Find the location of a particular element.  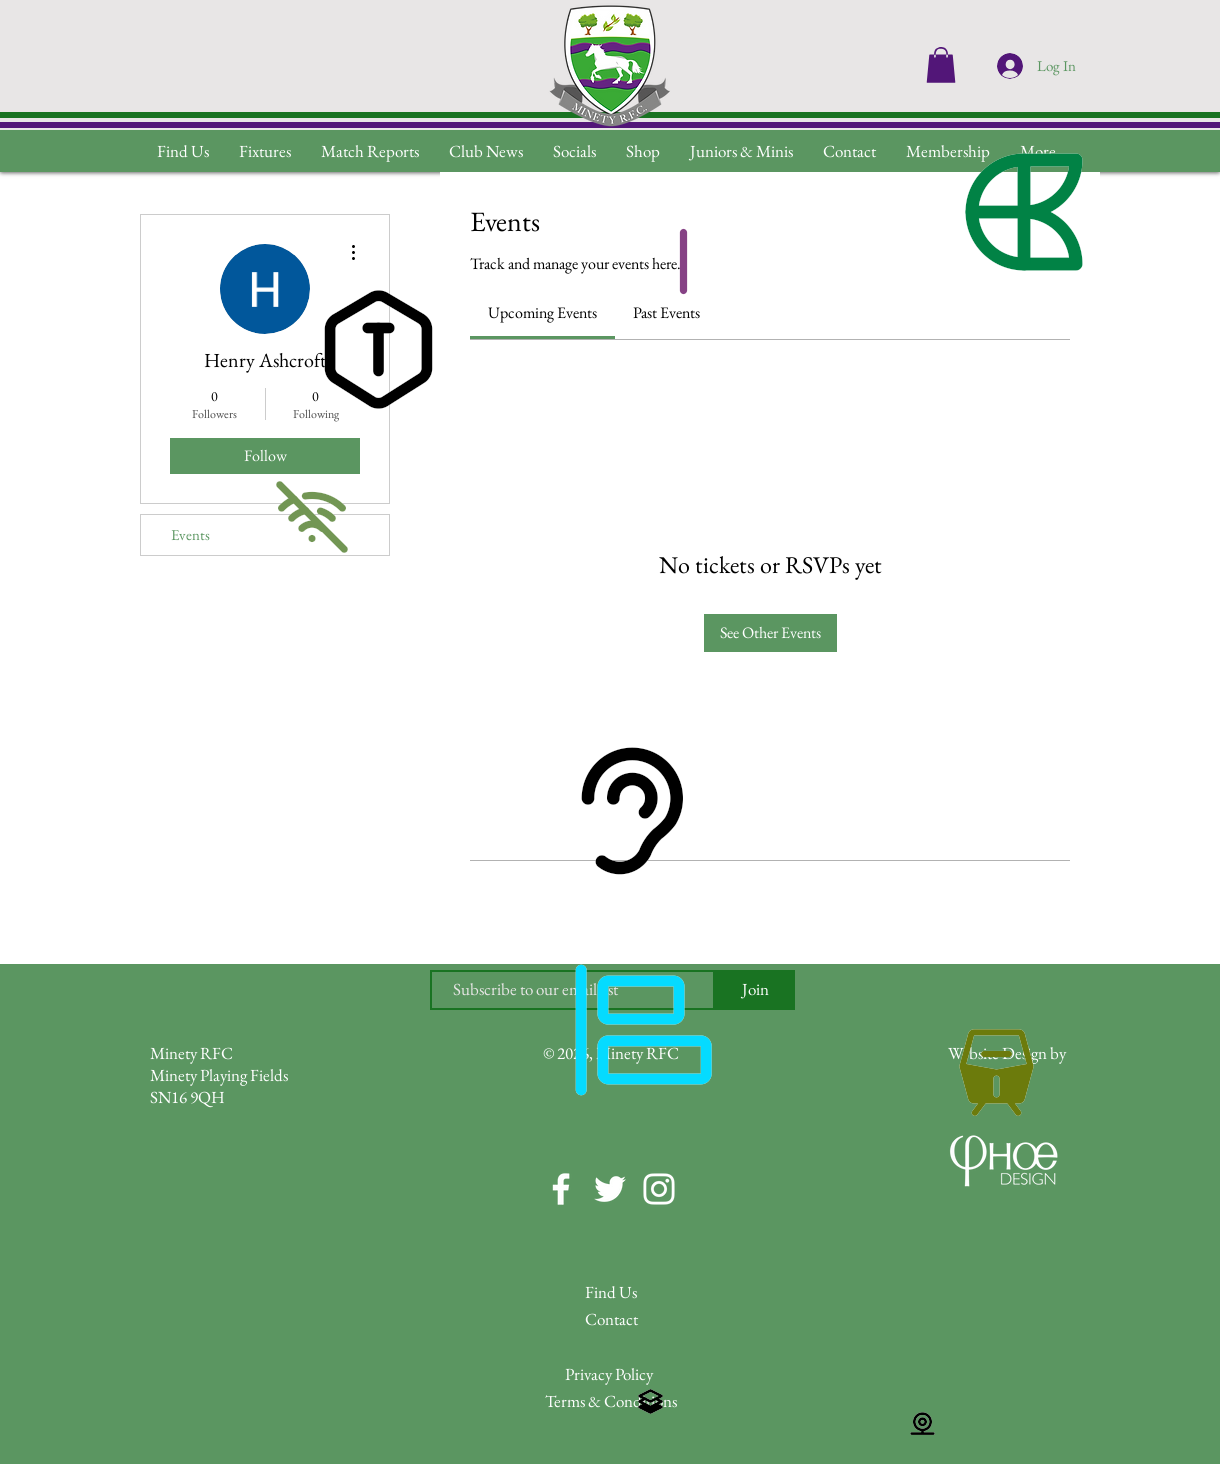

send layer to back is located at coordinates (650, 1401).